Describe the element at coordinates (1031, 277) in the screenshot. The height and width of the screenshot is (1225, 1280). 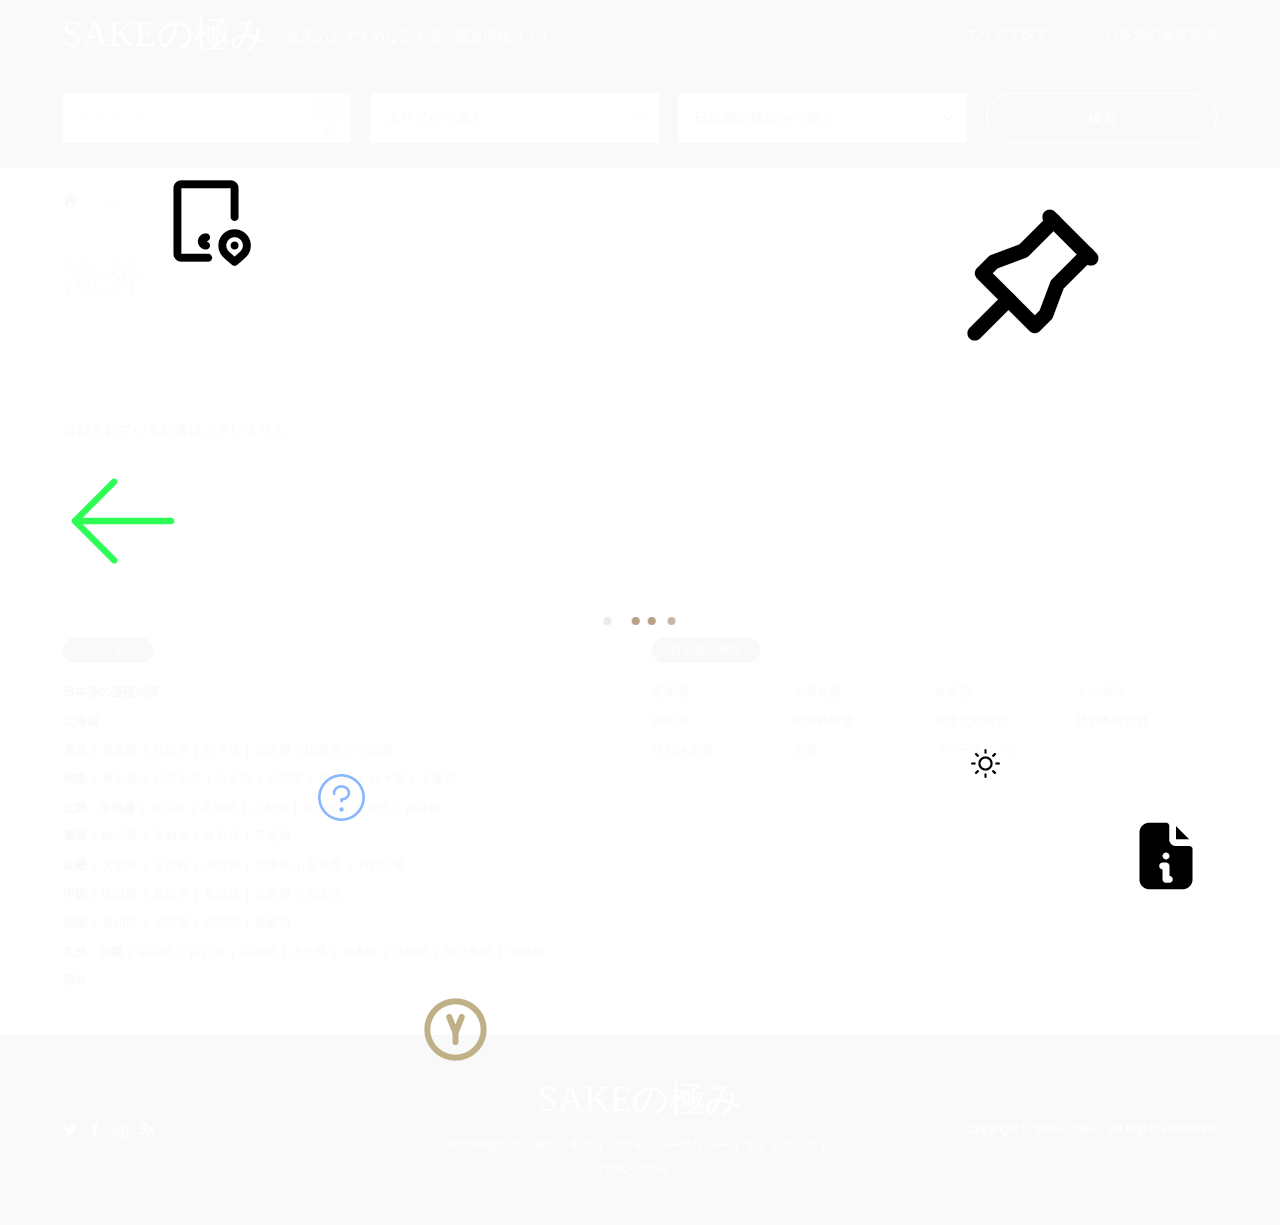
I see `pin item to keep it visible` at that location.